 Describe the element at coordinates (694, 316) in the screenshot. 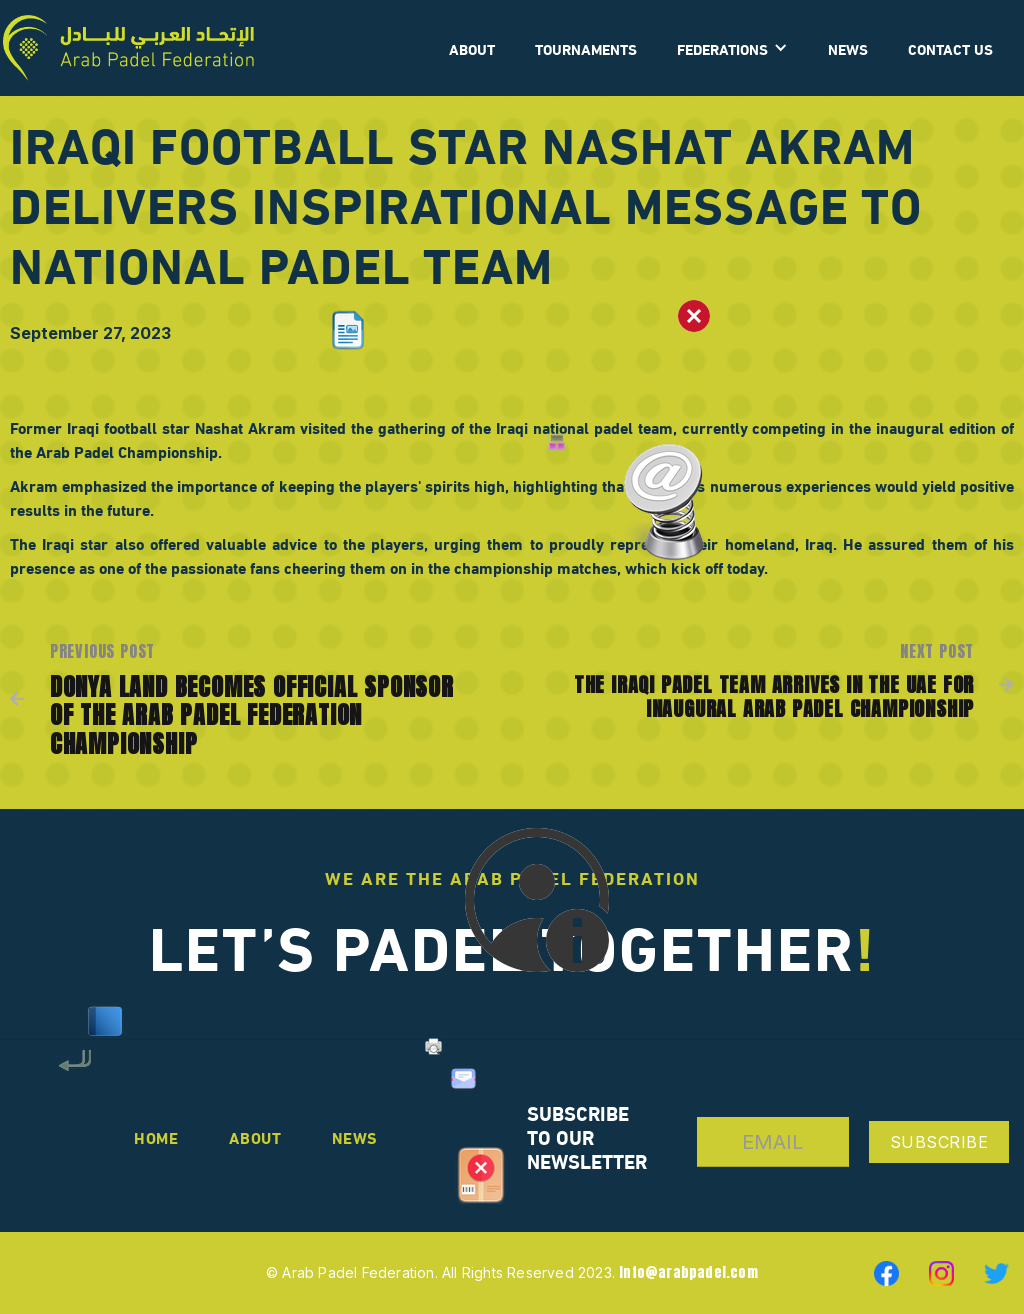

I see `cancel the current action or operation` at that location.